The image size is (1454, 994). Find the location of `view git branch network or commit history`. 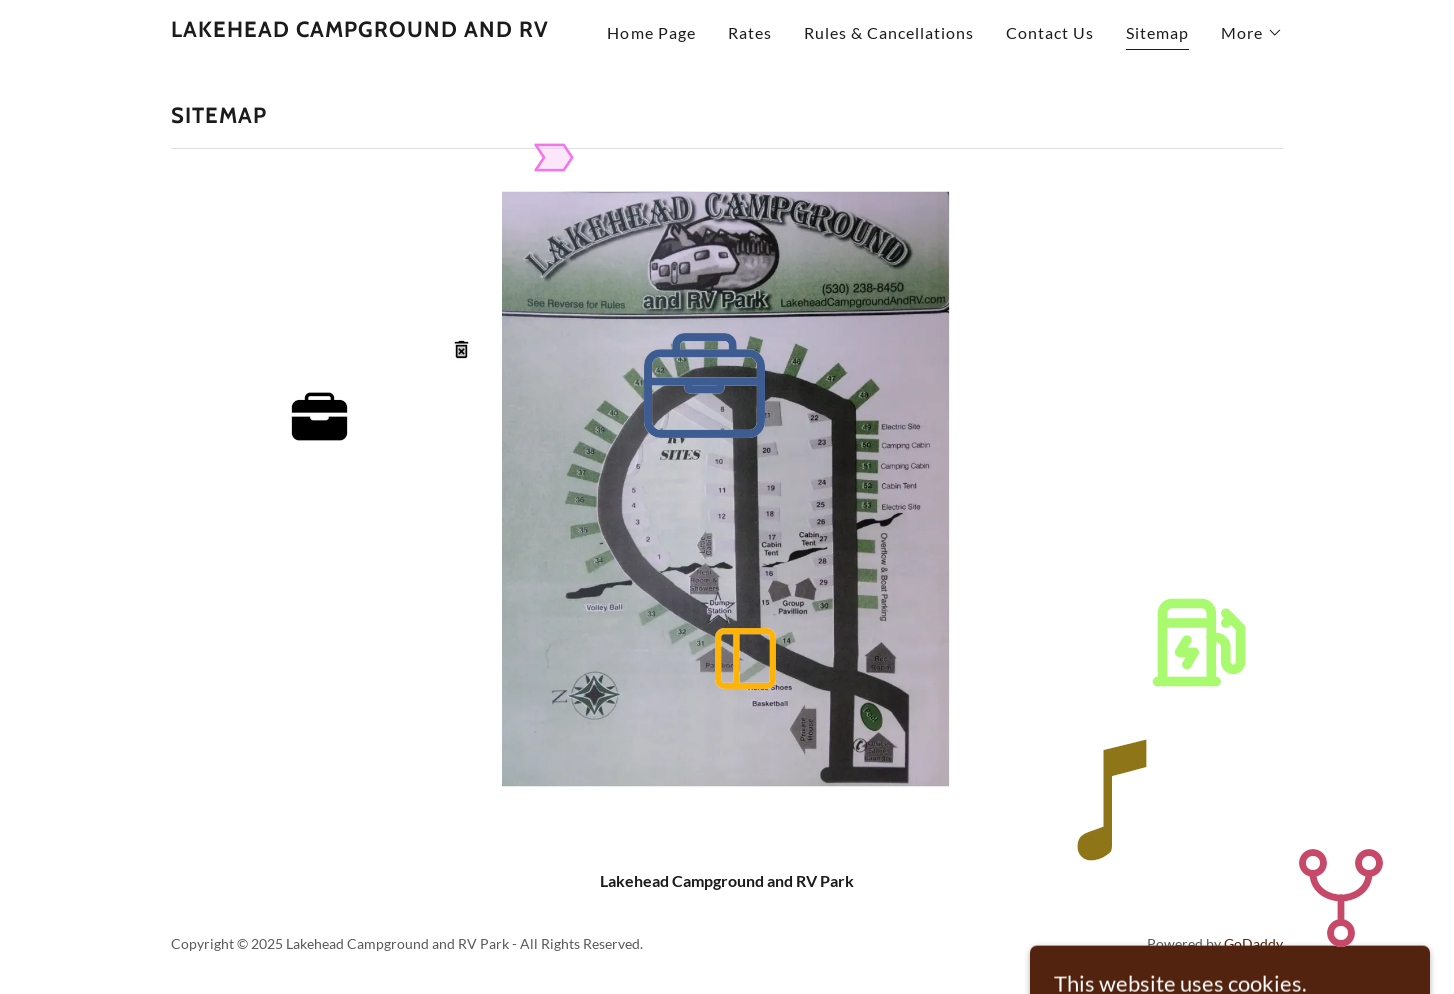

view git branch network or commit history is located at coordinates (1341, 898).